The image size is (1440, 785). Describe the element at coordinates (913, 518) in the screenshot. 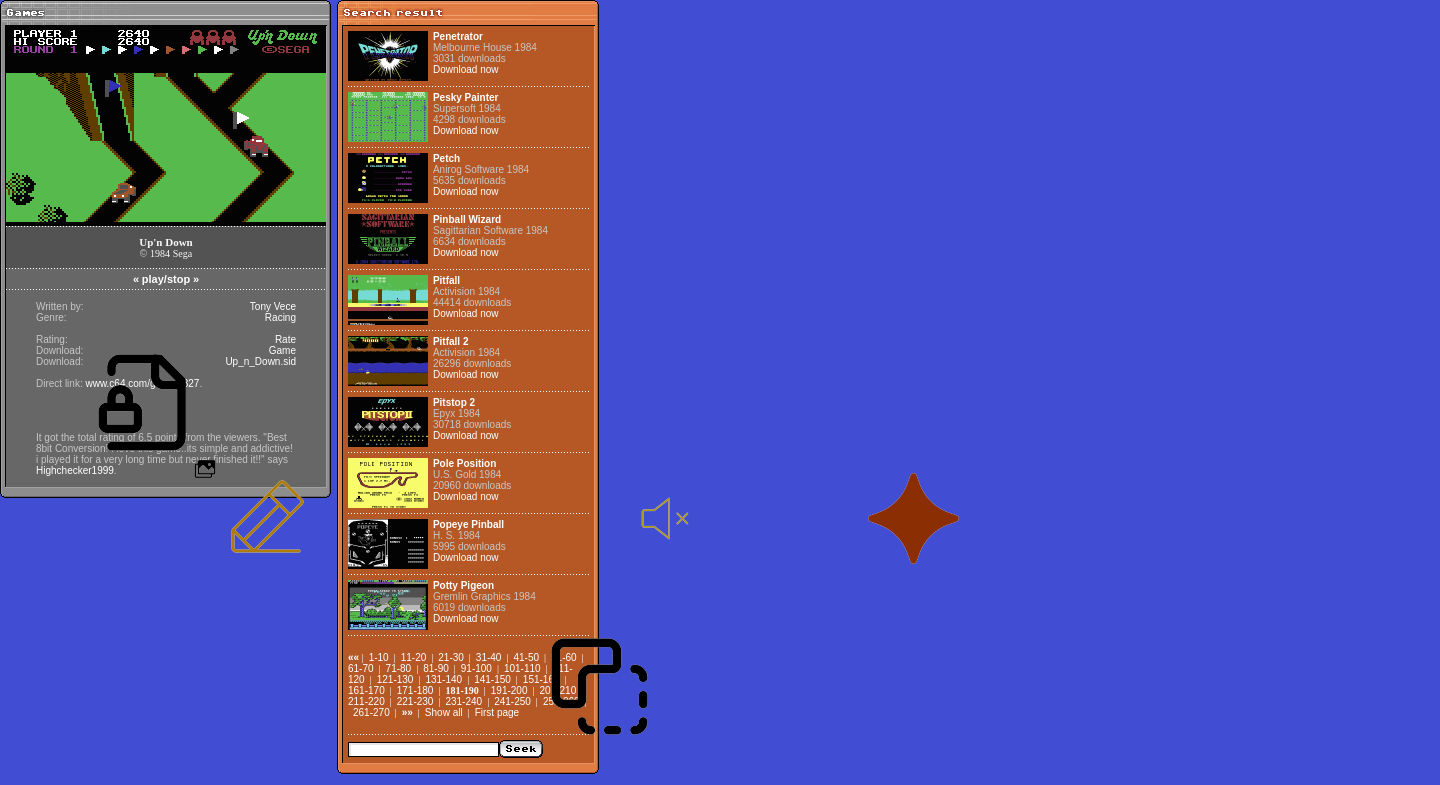

I see `indicates AI-generated or enhanced content` at that location.